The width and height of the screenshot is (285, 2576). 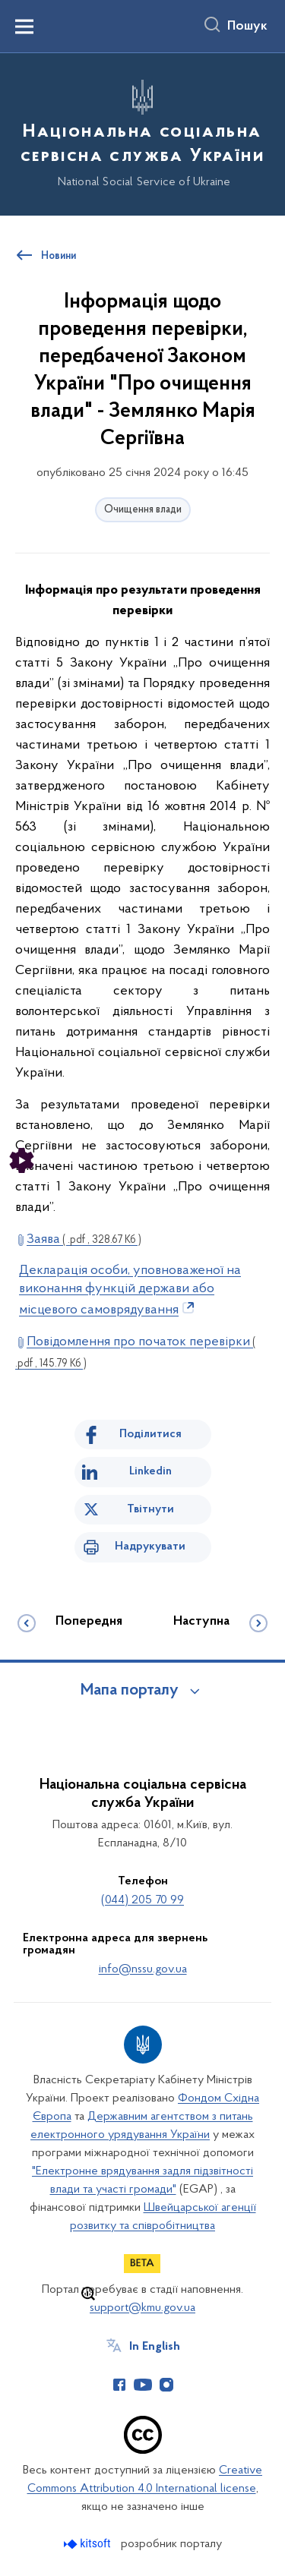 What do you see at coordinates (21, 1160) in the screenshot?
I see `open YouTube Studio app` at bounding box center [21, 1160].